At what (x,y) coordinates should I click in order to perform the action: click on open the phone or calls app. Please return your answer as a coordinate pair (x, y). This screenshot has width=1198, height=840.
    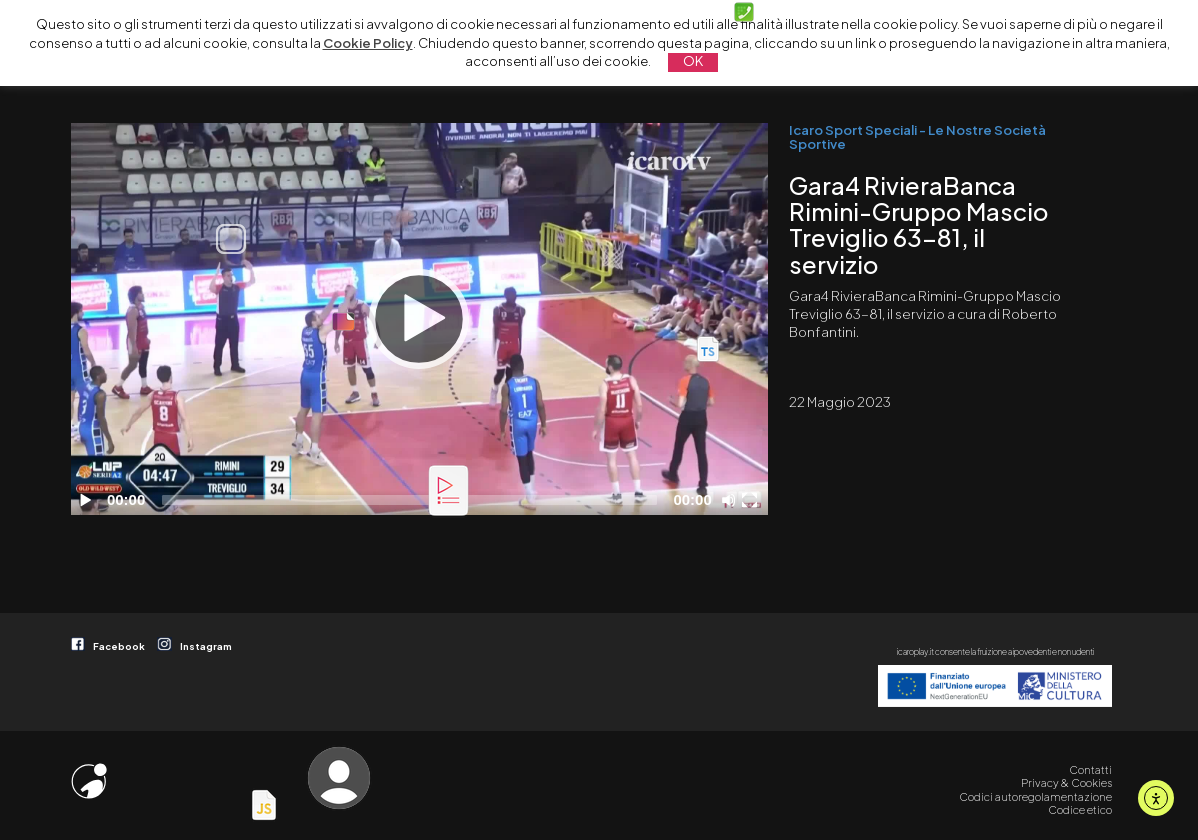
    Looking at the image, I should click on (744, 12).